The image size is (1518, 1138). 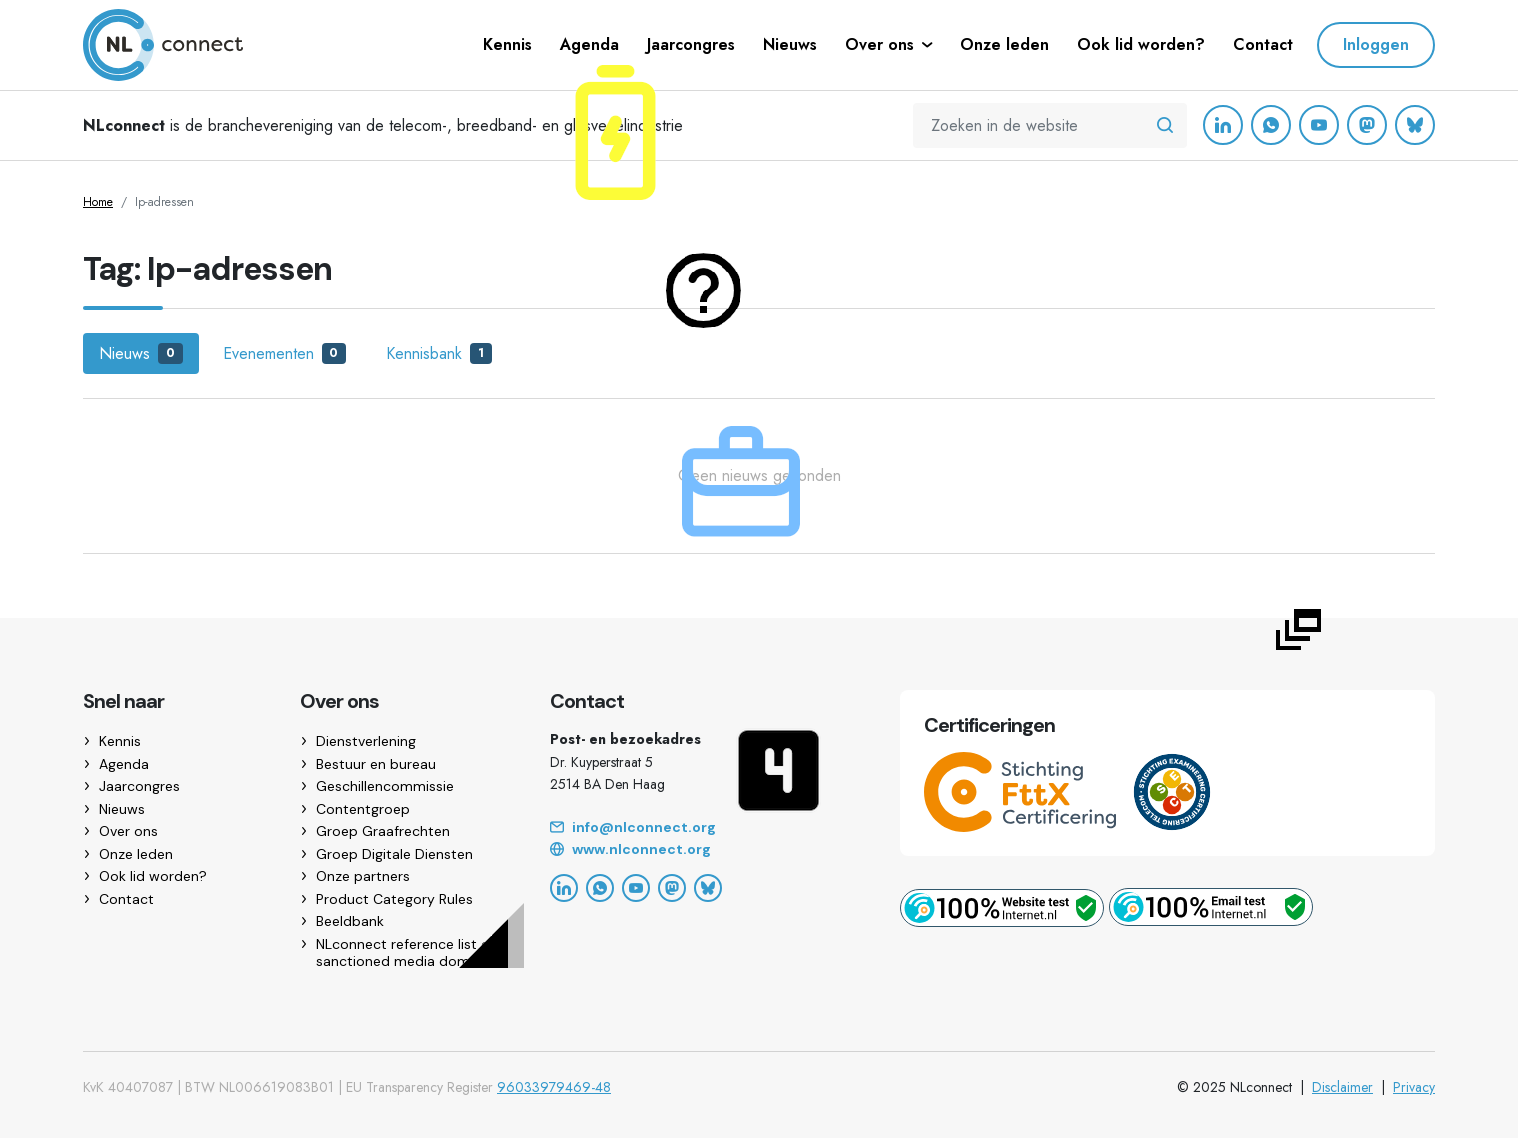 What do you see at coordinates (615, 132) in the screenshot?
I see `indicates device is currently charging` at bounding box center [615, 132].